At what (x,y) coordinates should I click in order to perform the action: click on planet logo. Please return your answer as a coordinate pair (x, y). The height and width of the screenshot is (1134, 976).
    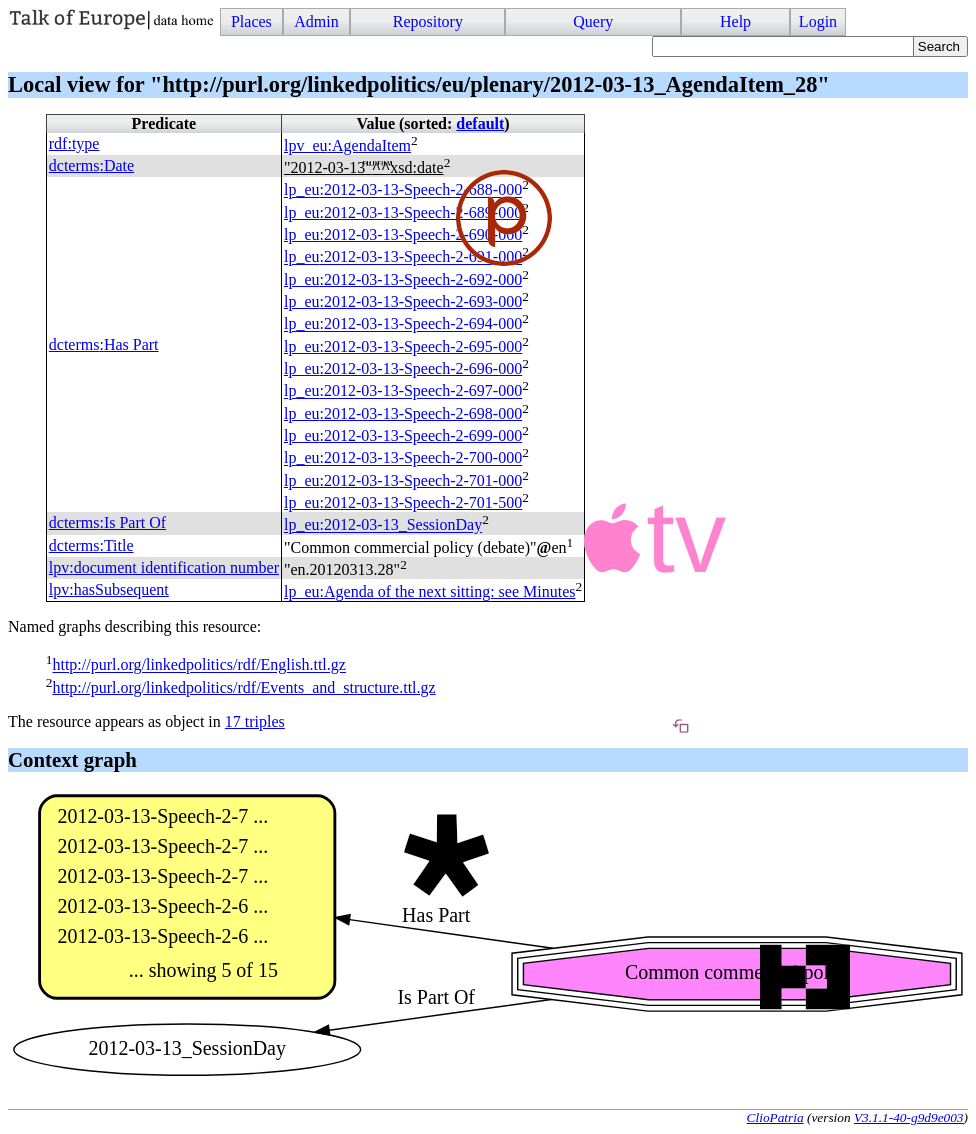
    Looking at the image, I should click on (504, 218).